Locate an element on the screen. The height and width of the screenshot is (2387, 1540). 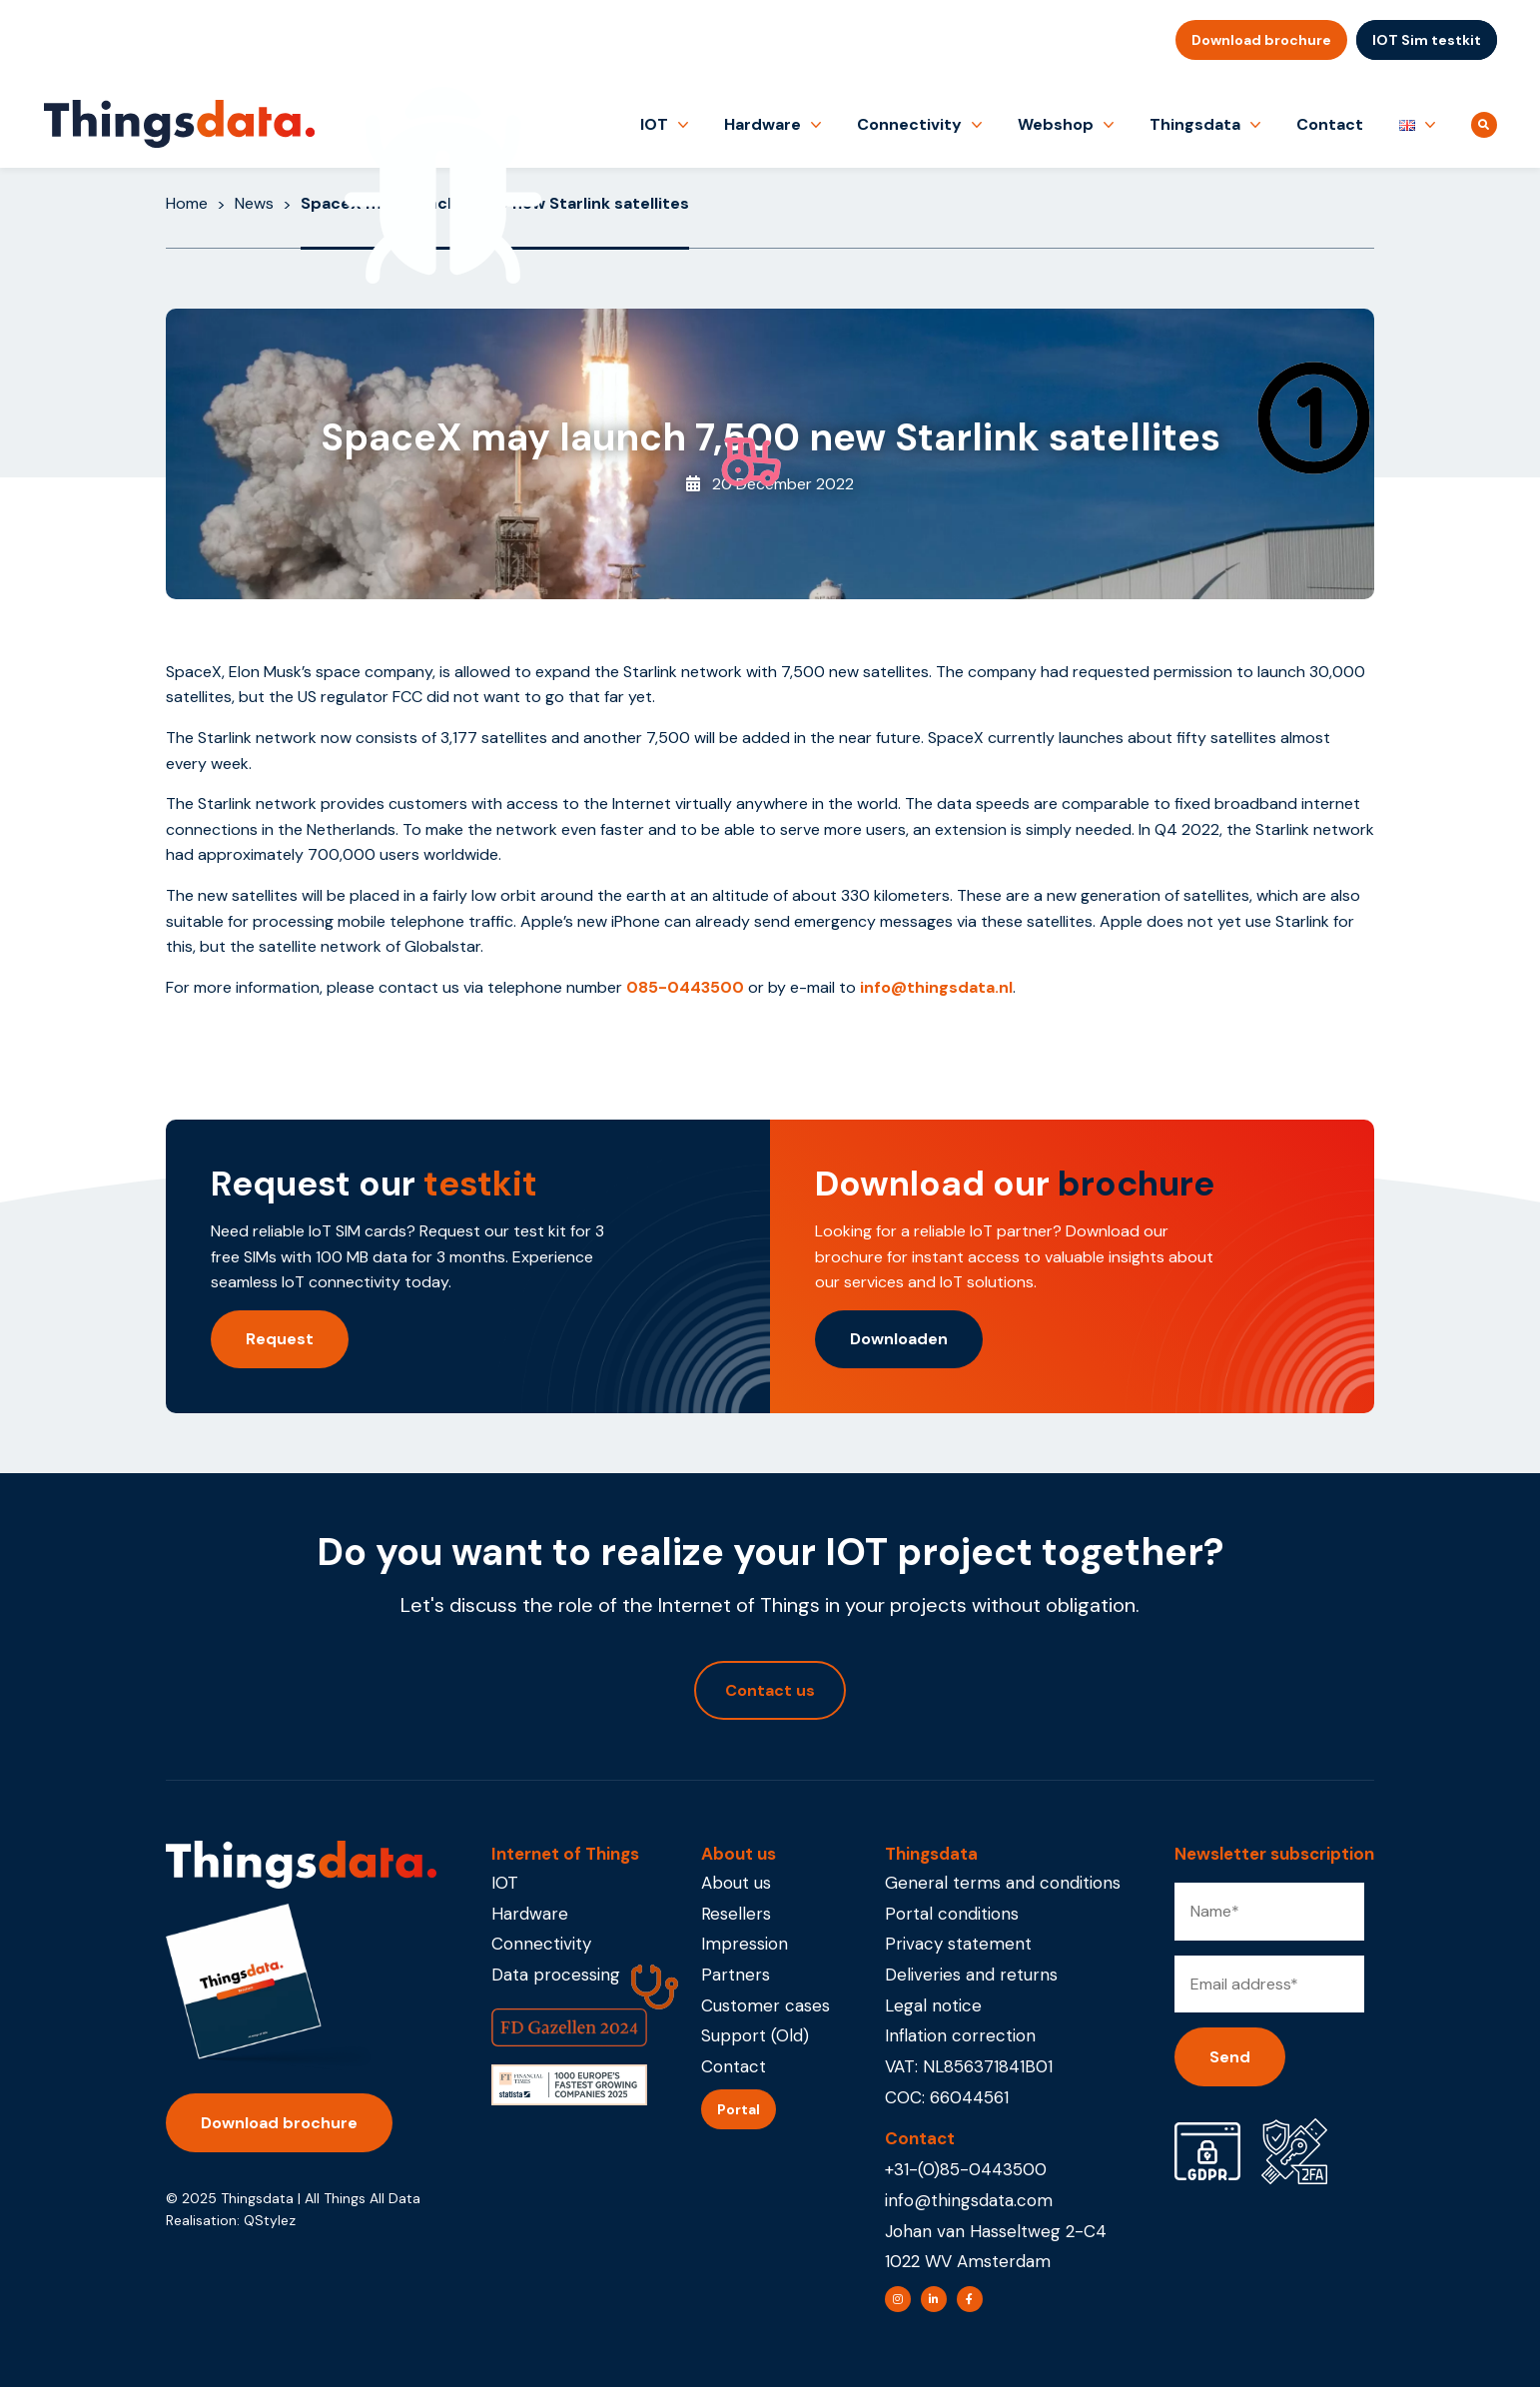
access farm or agricultural equipment settings is located at coordinates (751, 461).